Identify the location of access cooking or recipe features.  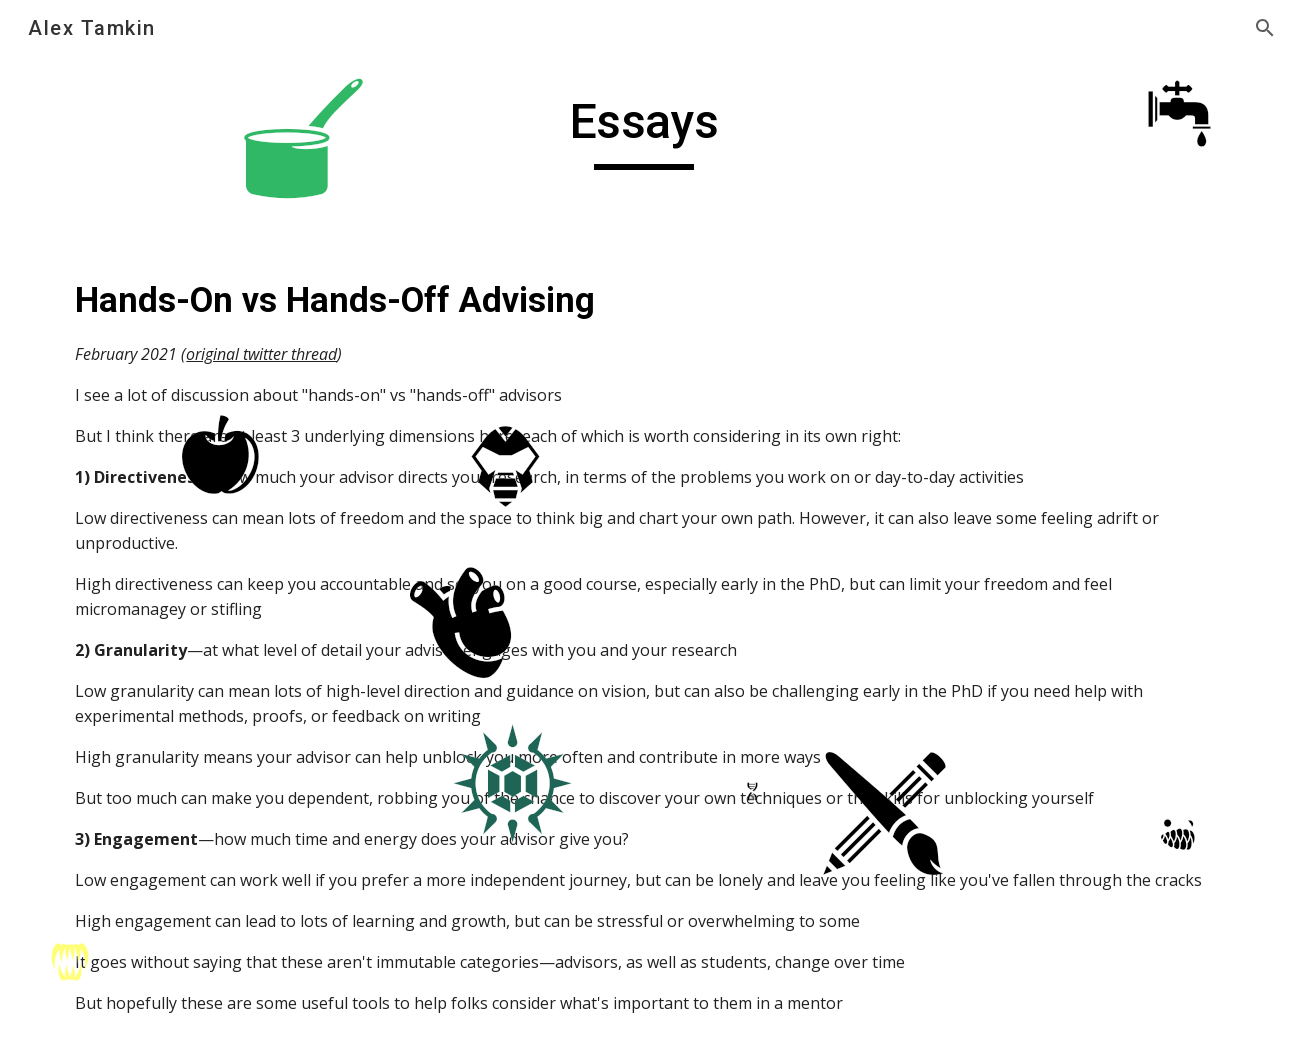
(303, 138).